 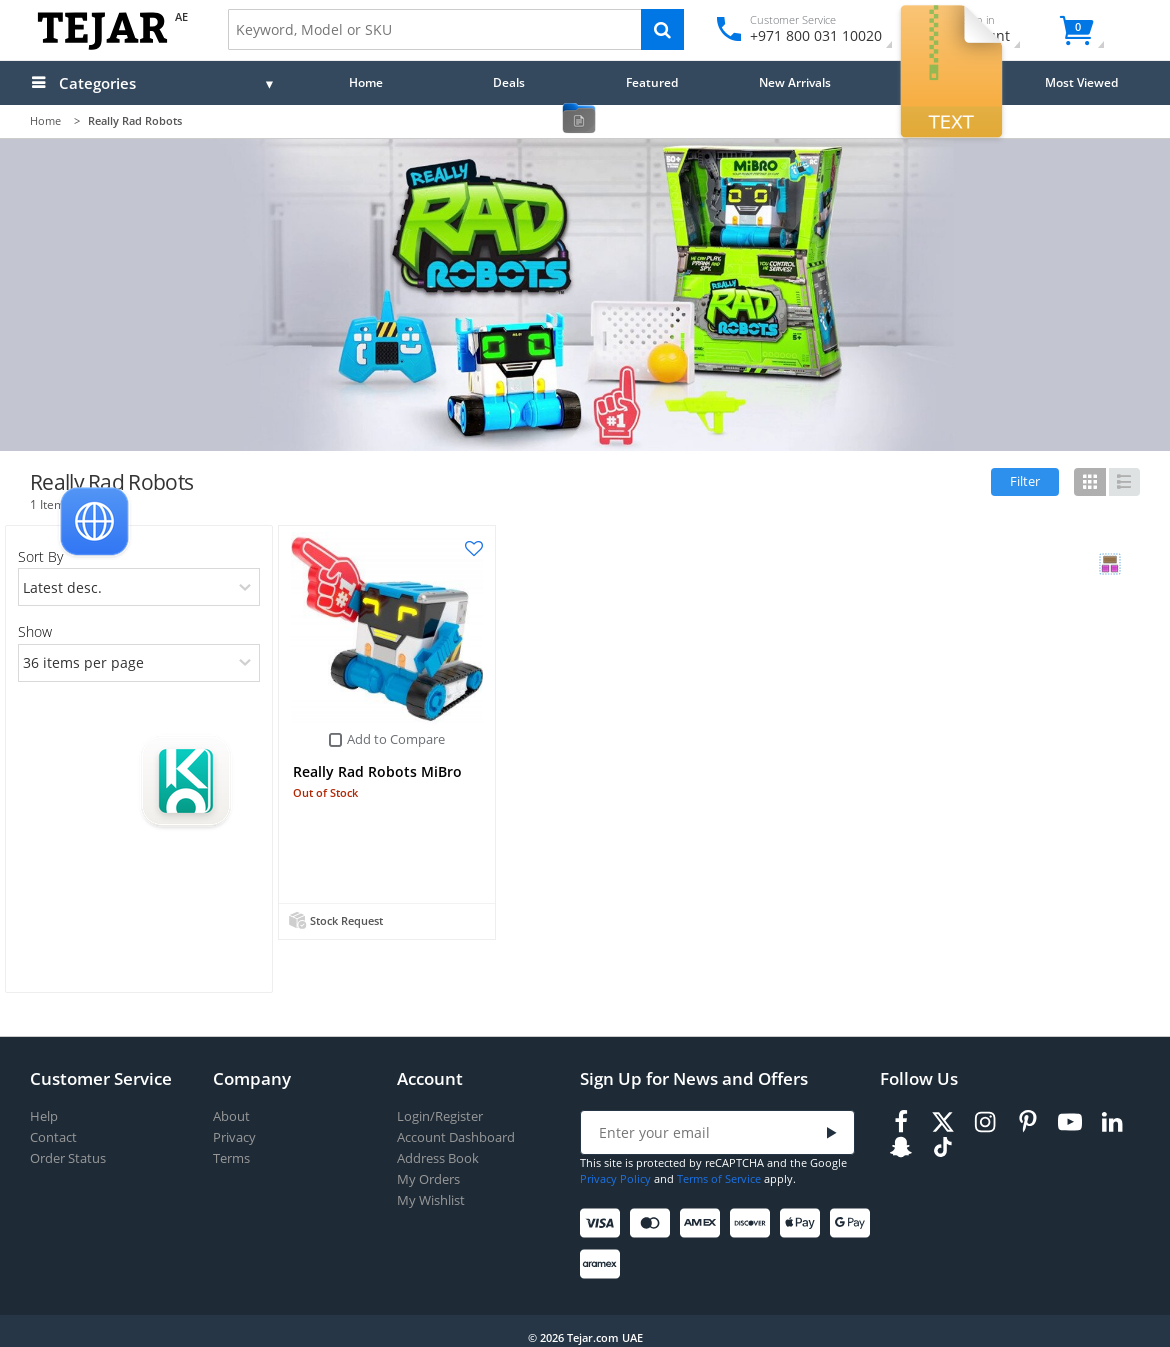 What do you see at coordinates (1110, 564) in the screenshot?
I see `select all items in the current view` at bounding box center [1110, 564].